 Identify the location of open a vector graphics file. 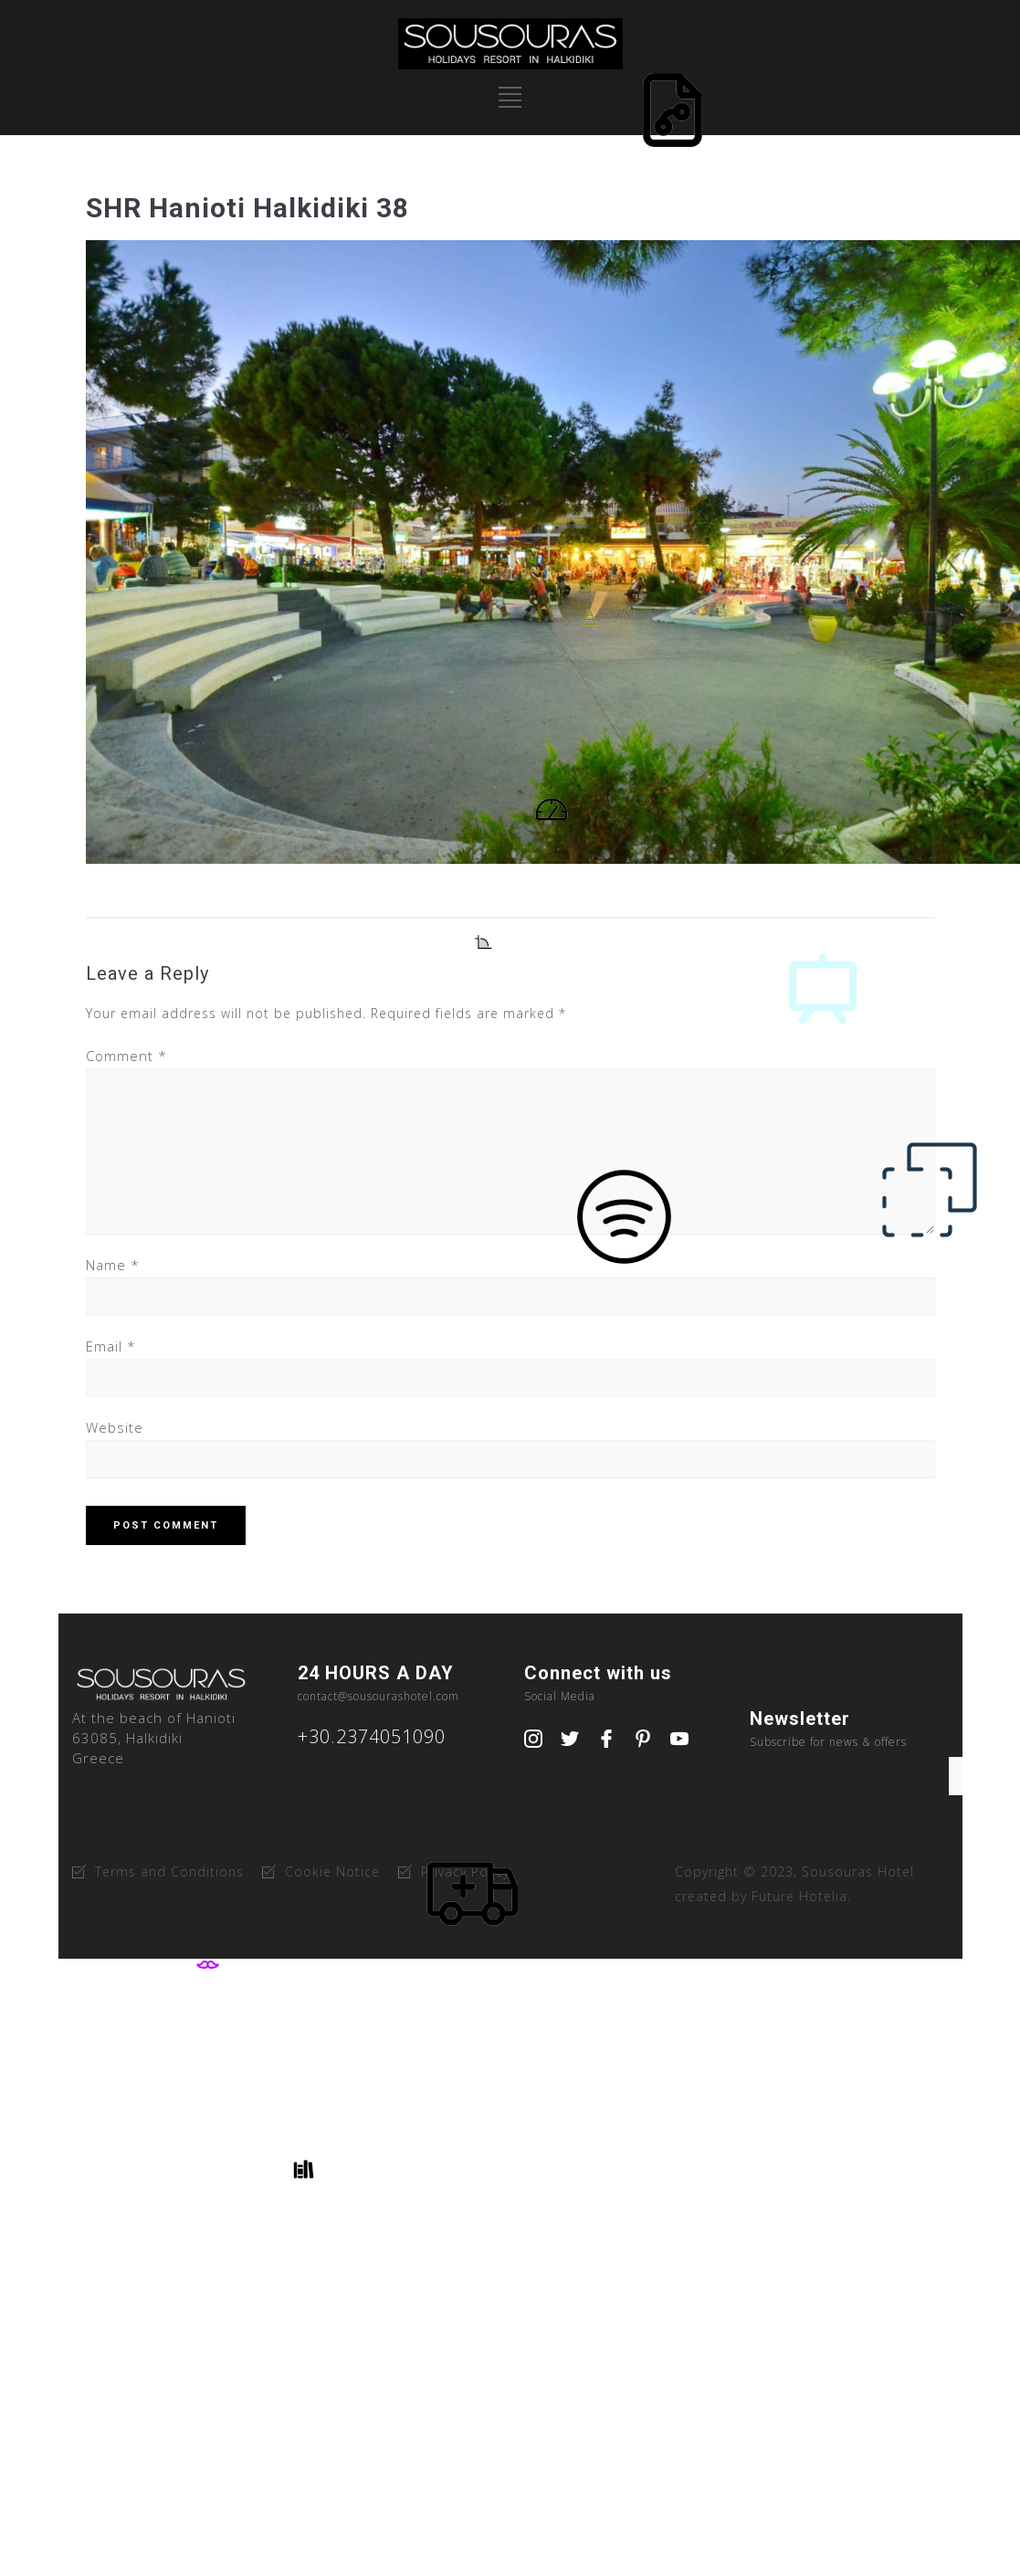
(672, 110).